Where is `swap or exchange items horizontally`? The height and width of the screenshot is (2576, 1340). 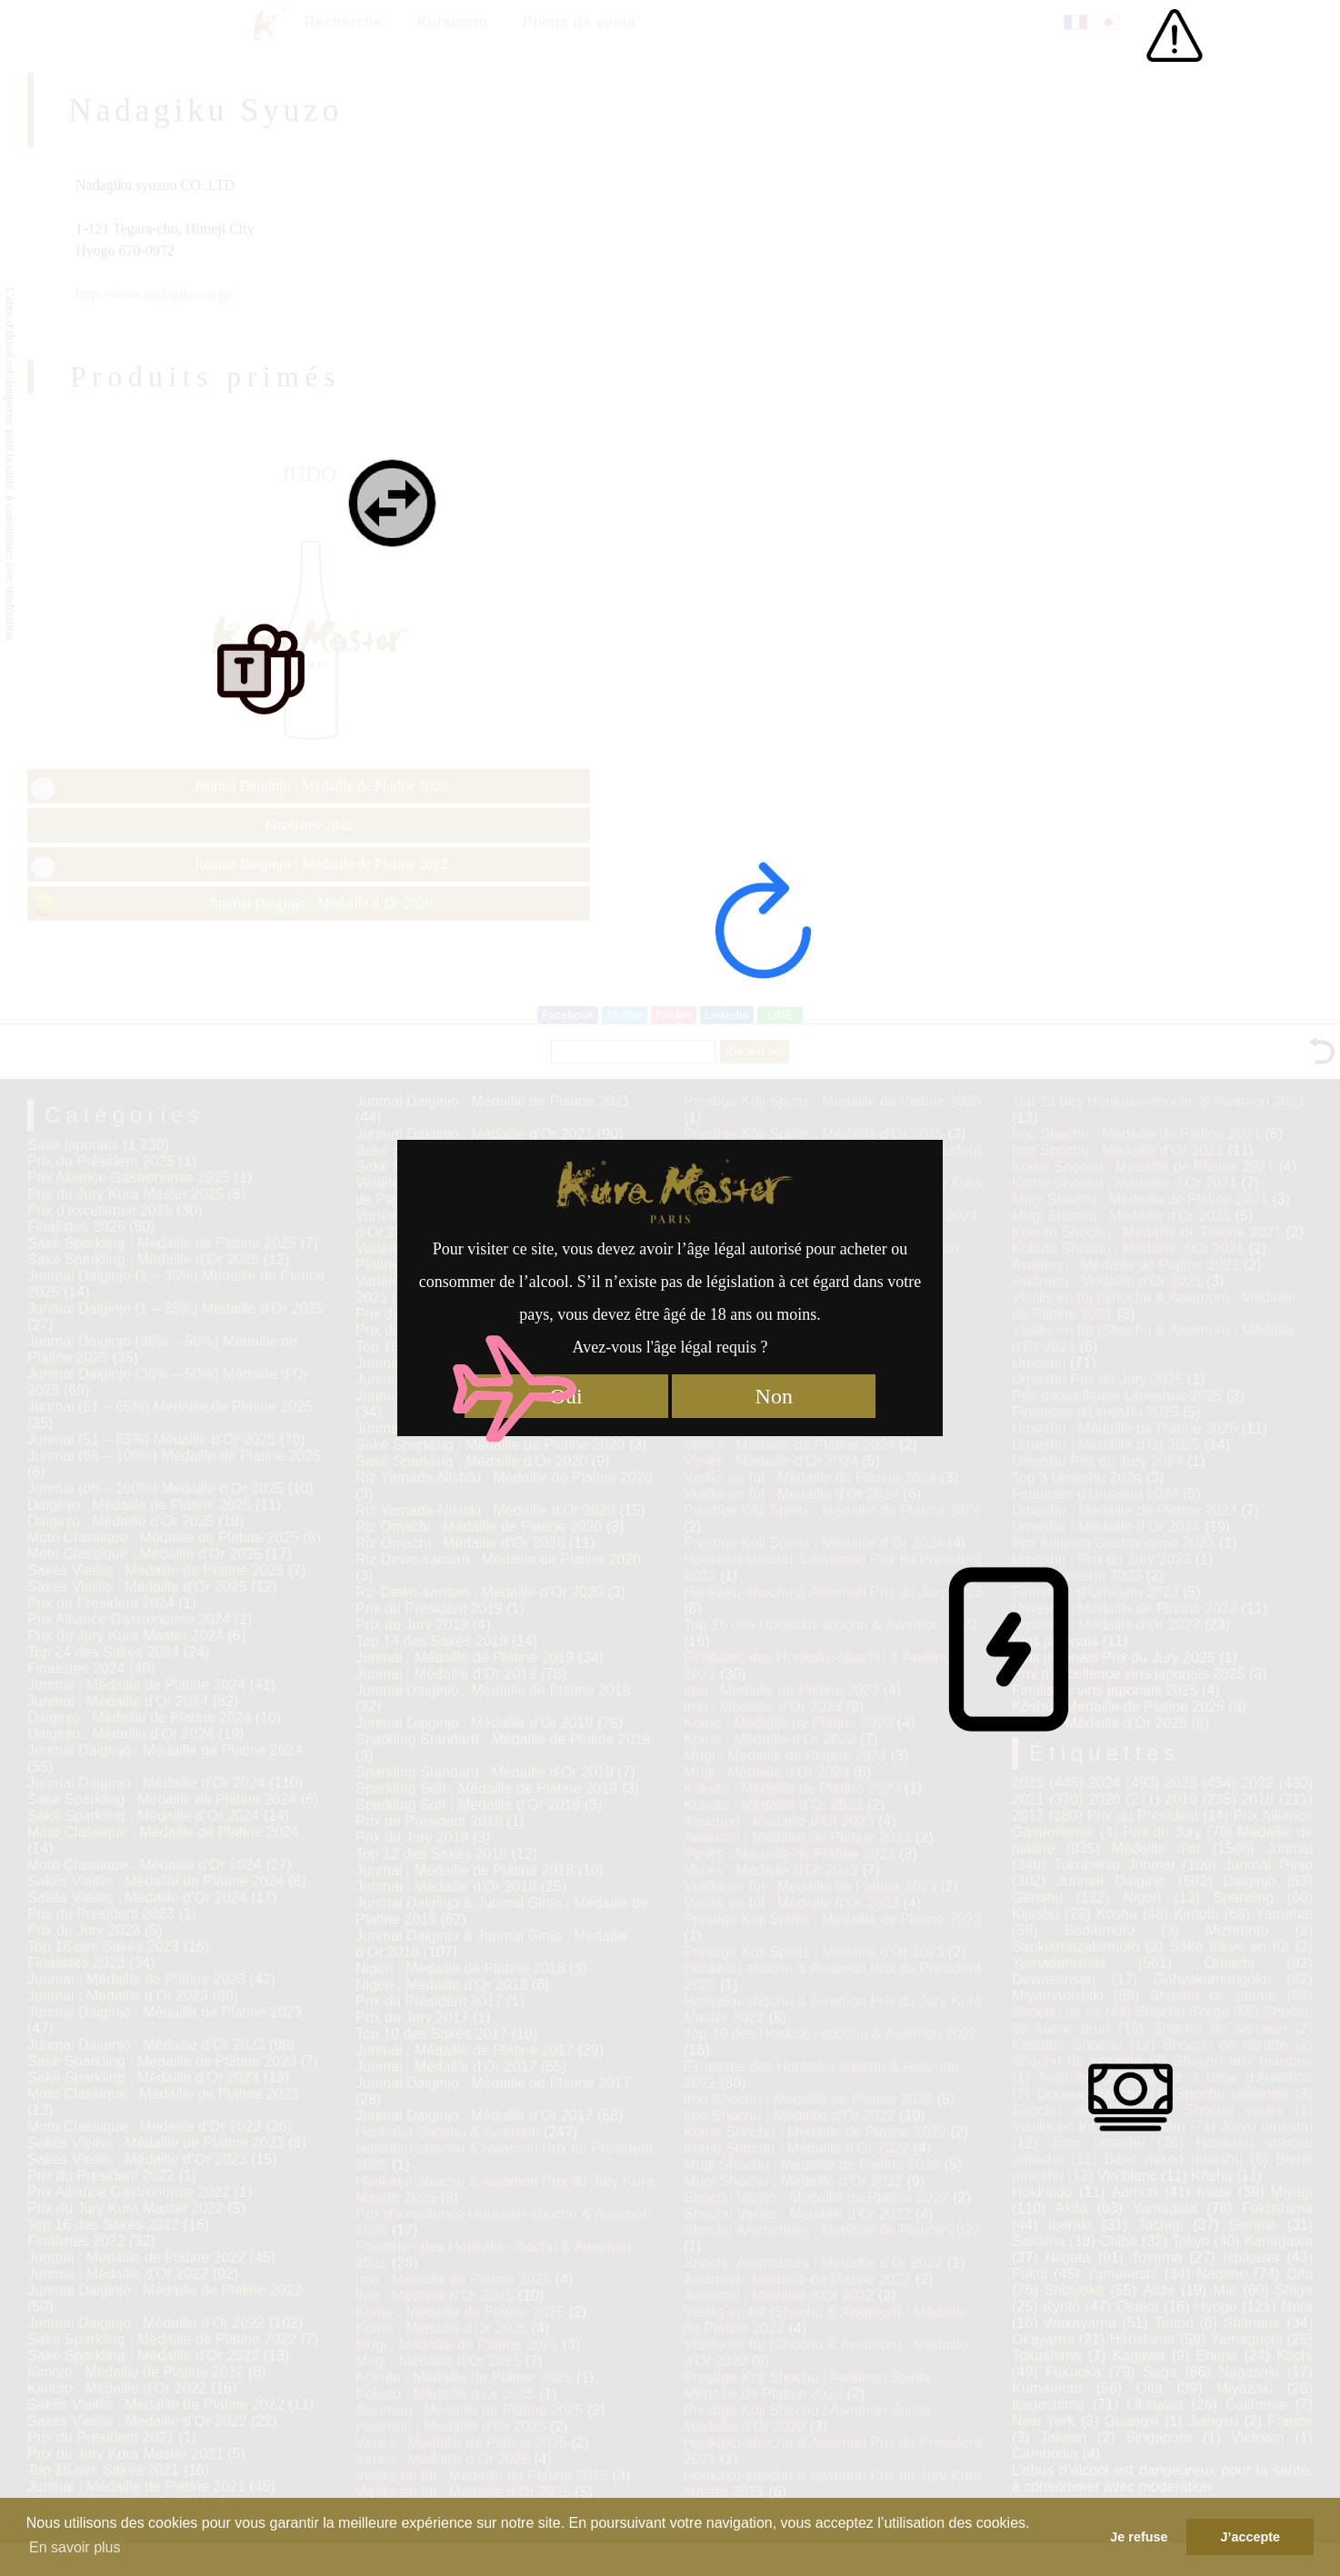 swap or exchange items horizontally is located at coordinates (392, 503).